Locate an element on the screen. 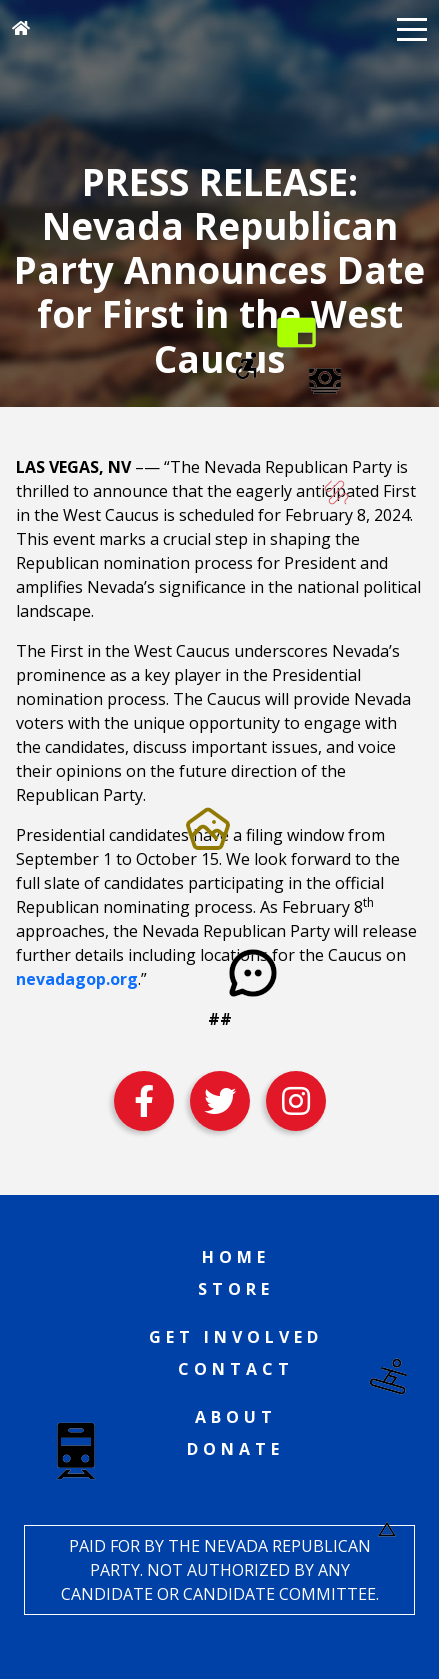 This screenshot has height=1679, width=439. indicates wheelchair accessible route or entrance is located at coordinates (245, 365).